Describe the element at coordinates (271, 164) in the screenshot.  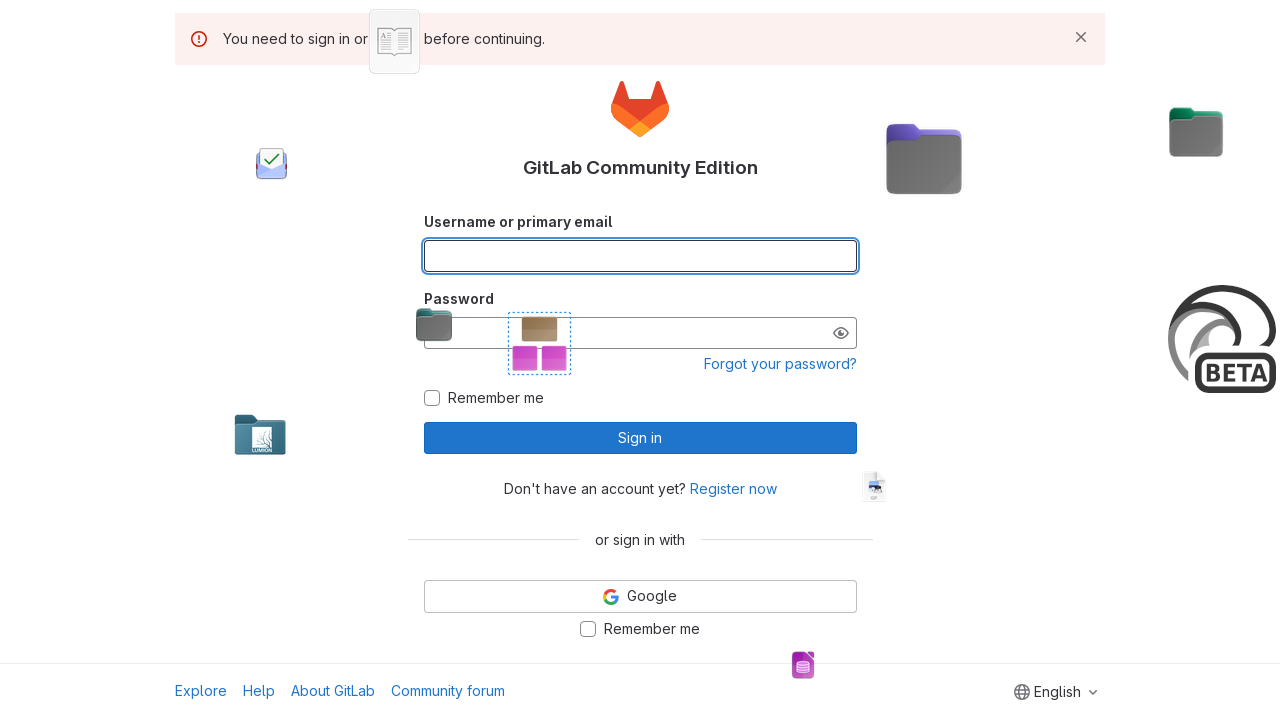
I see `mark email as not junk or spam` at that location.